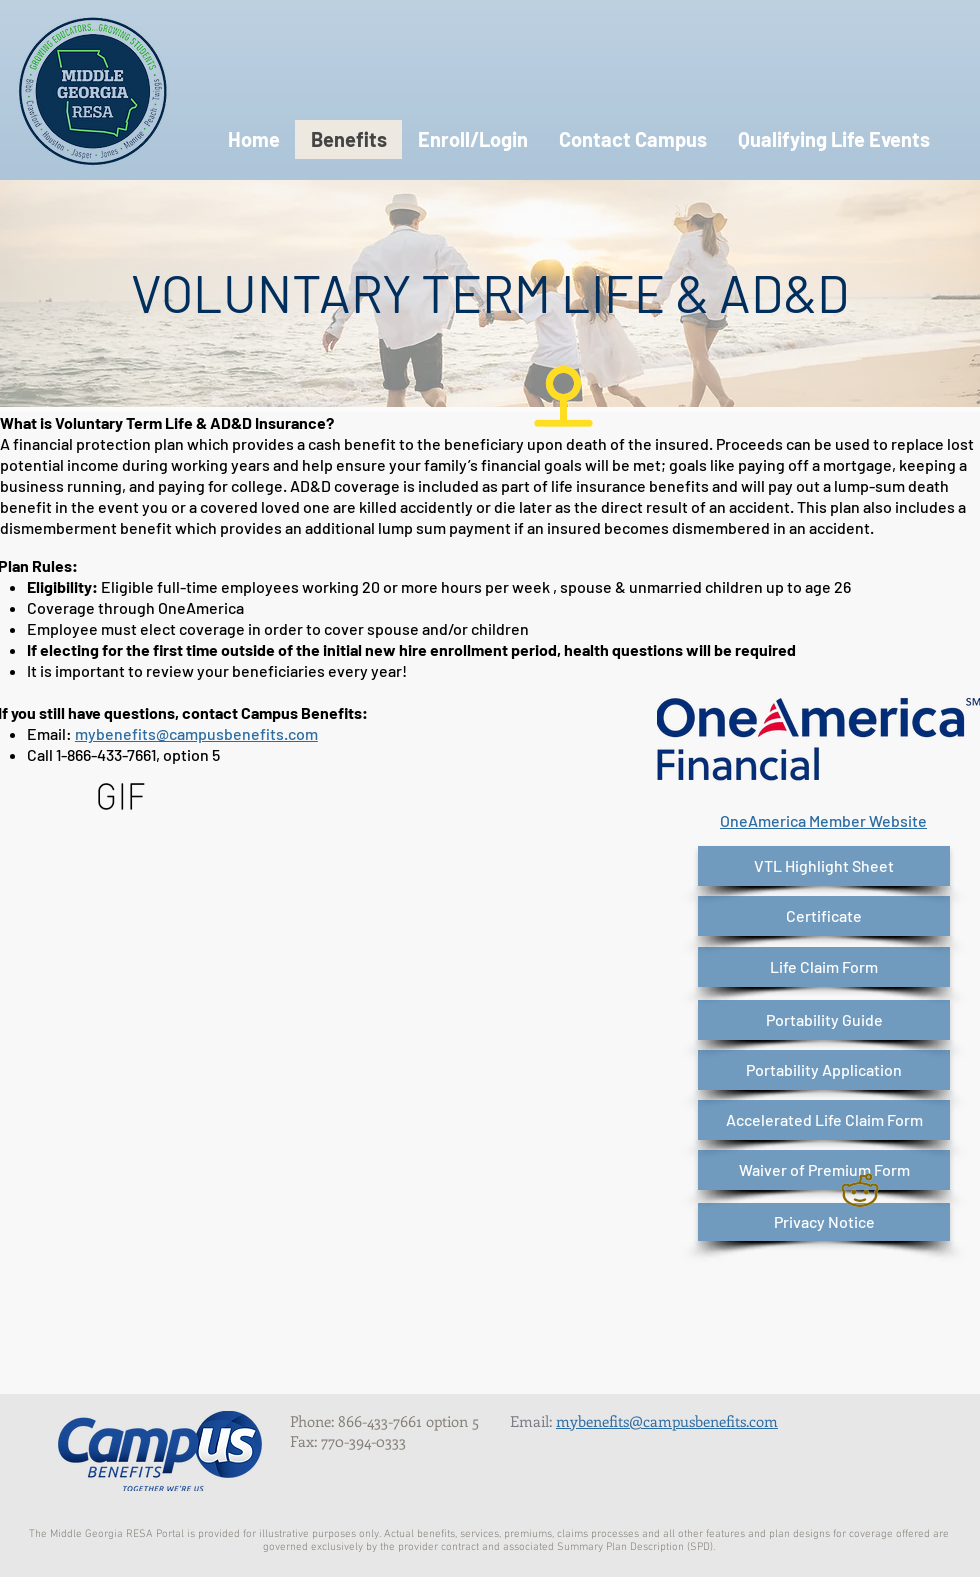 The height and width of the screenshot is (1577, 980). What do you see at coordinates (860, 1192) in the screenshot?
I see `open the Reddit app` at bounding box center [860, 1192].